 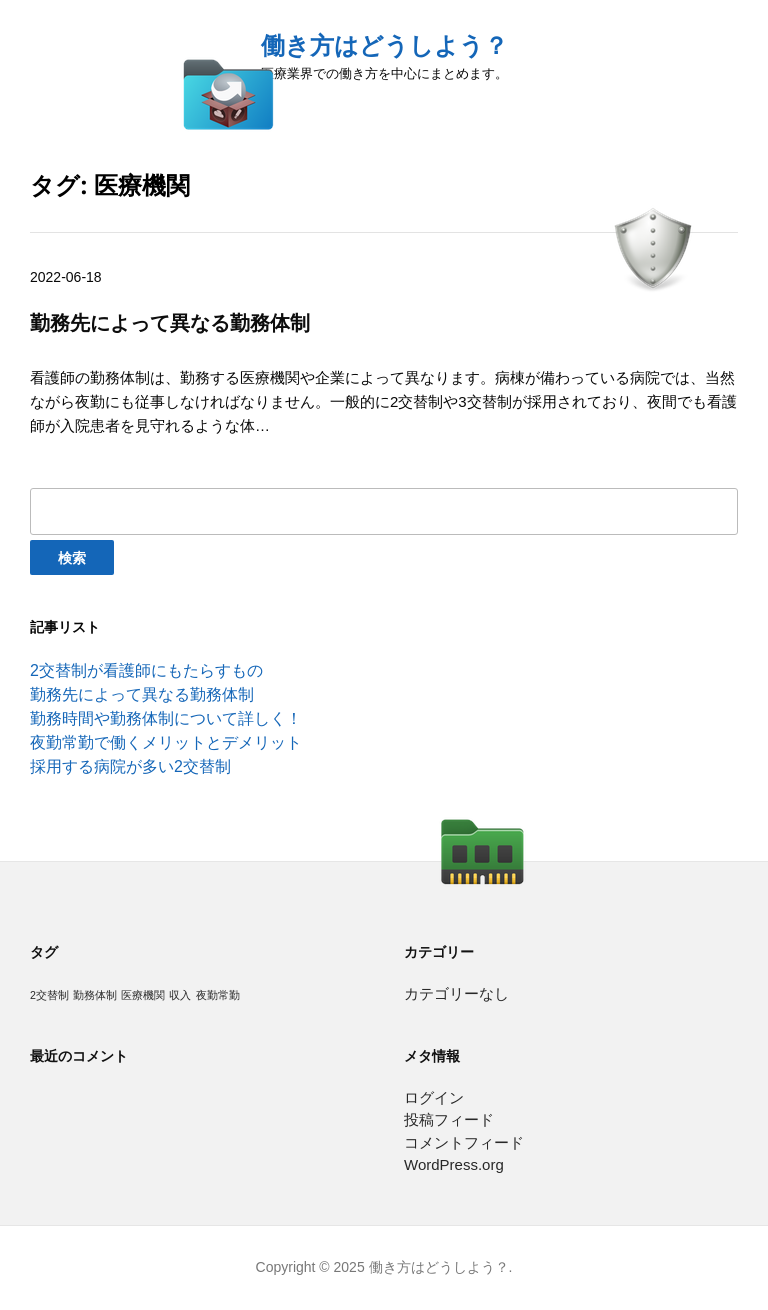 I want to click on folder containing memory or RAM-related files, so click(x=482, y=854).